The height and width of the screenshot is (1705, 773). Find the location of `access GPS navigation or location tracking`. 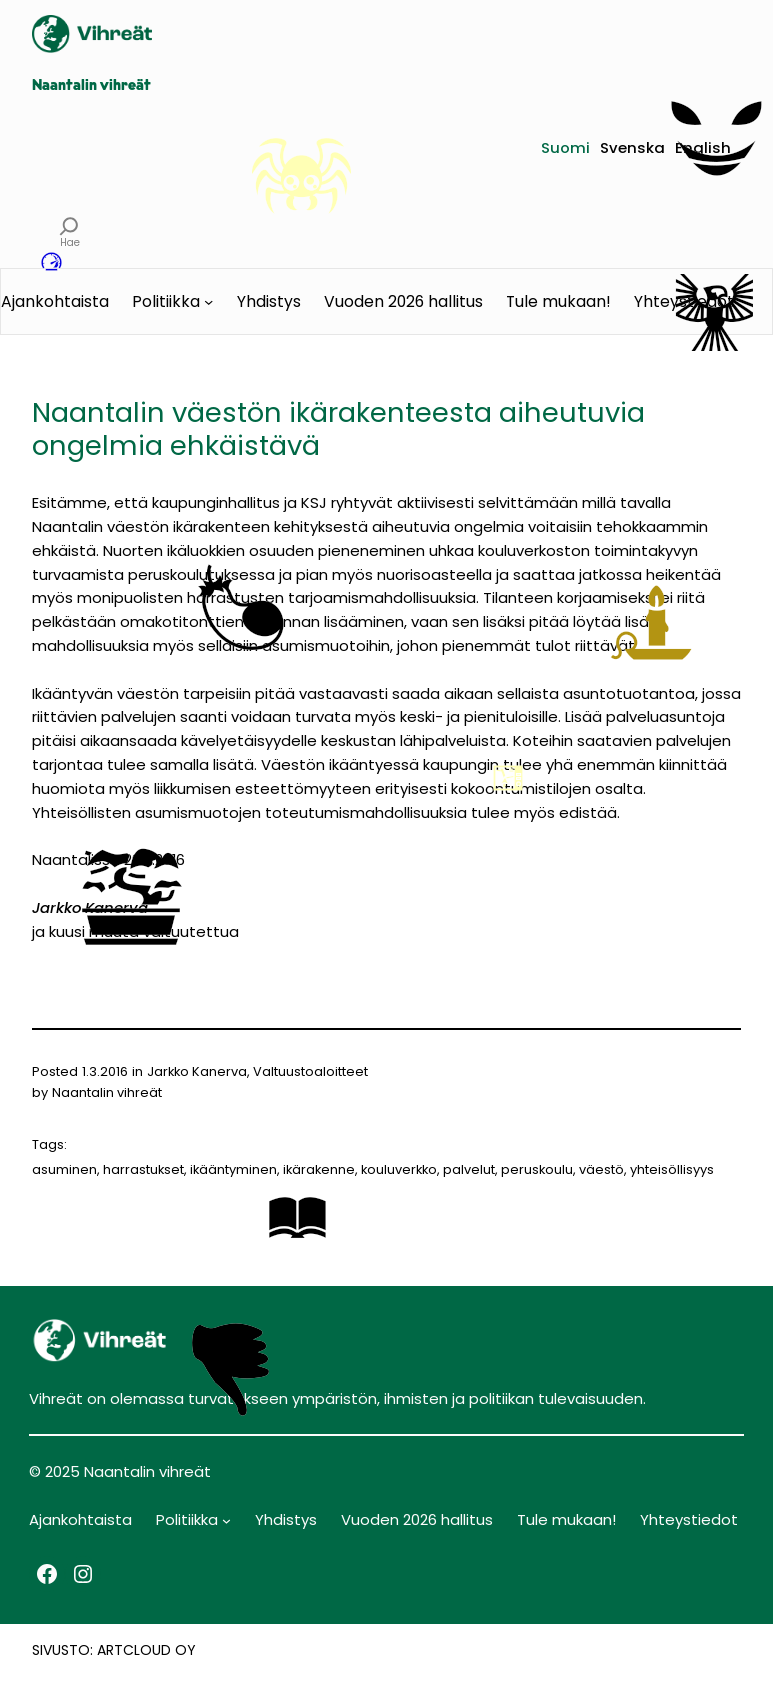

access GPS navigation or location tracking is located at coordinates (508, 778).